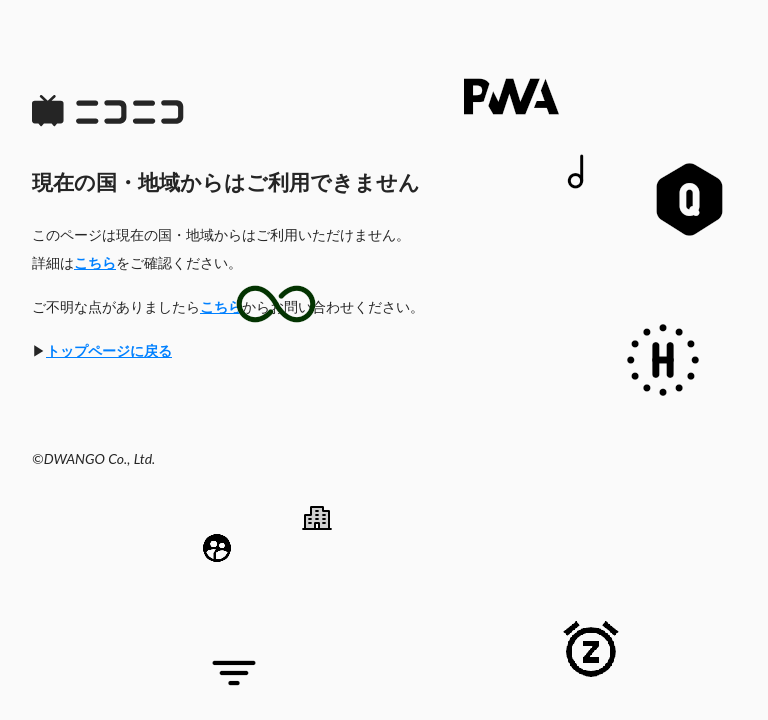 The width and height of the screenshot is (768, 720). What do you see at coordinates (663, 360) in the screenshot?
I see `indicates a pending or in-progress hospital/health service` at bounding box center [663, 360].